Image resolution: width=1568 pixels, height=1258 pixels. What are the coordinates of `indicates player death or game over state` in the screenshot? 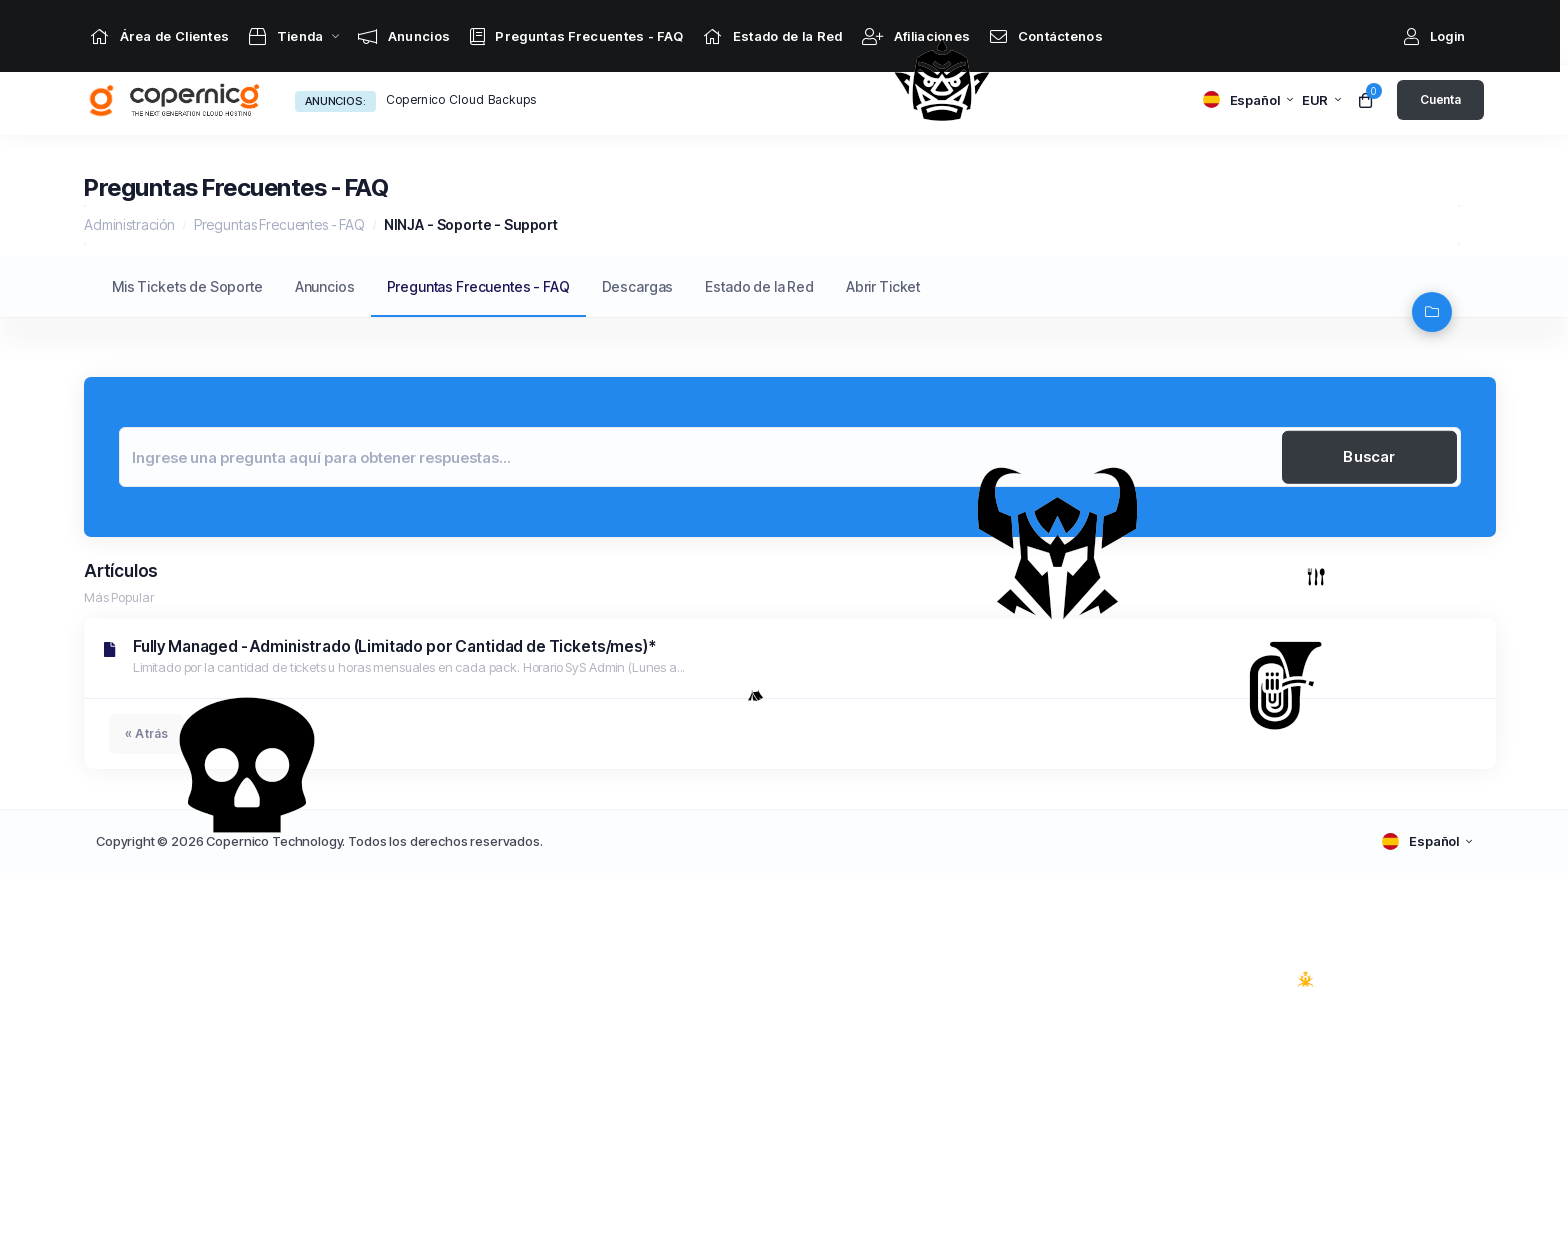 It's located at (247, 765).